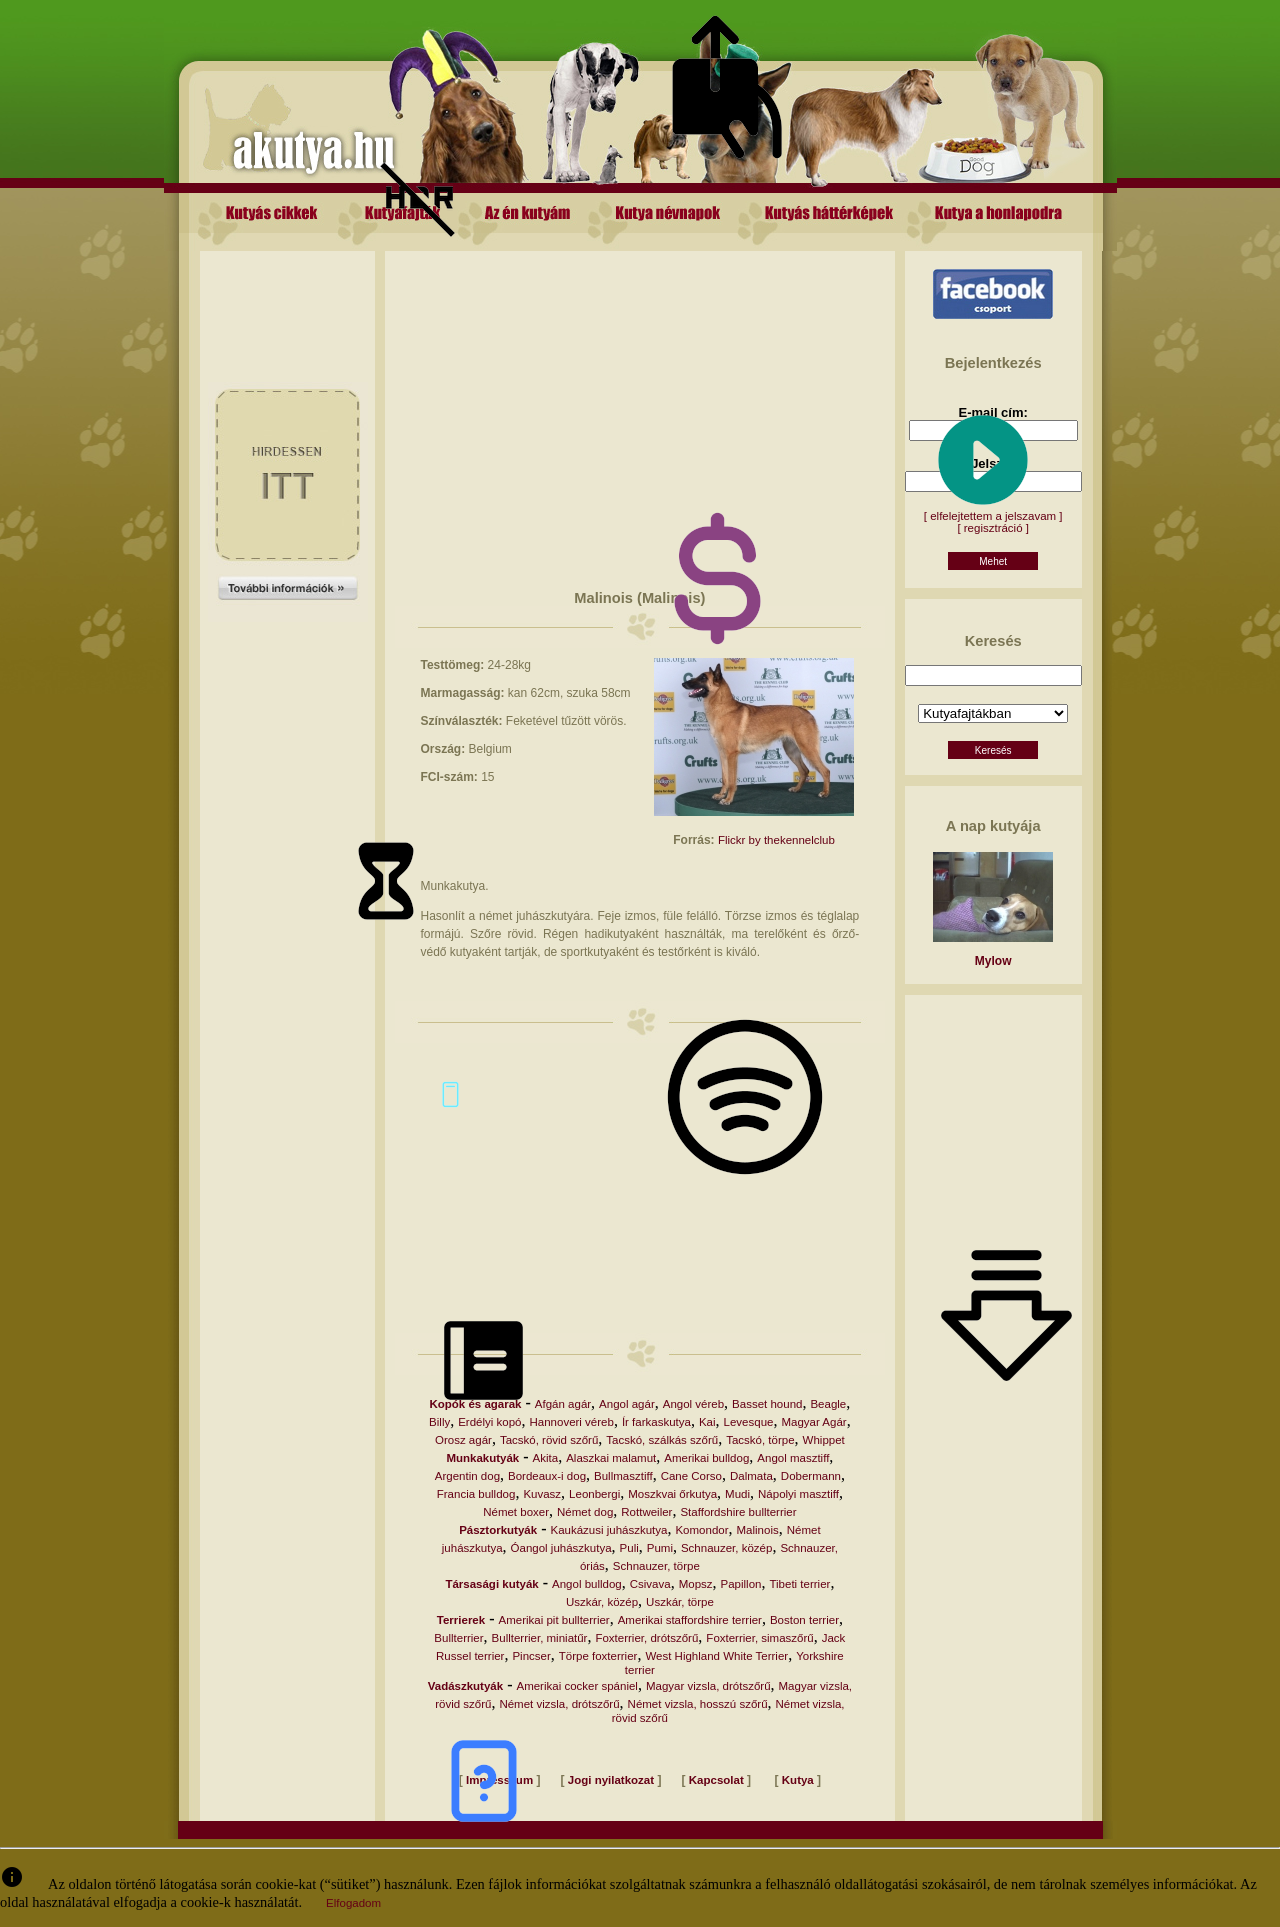  I want to click on open Spotify, so click(745, 1097).